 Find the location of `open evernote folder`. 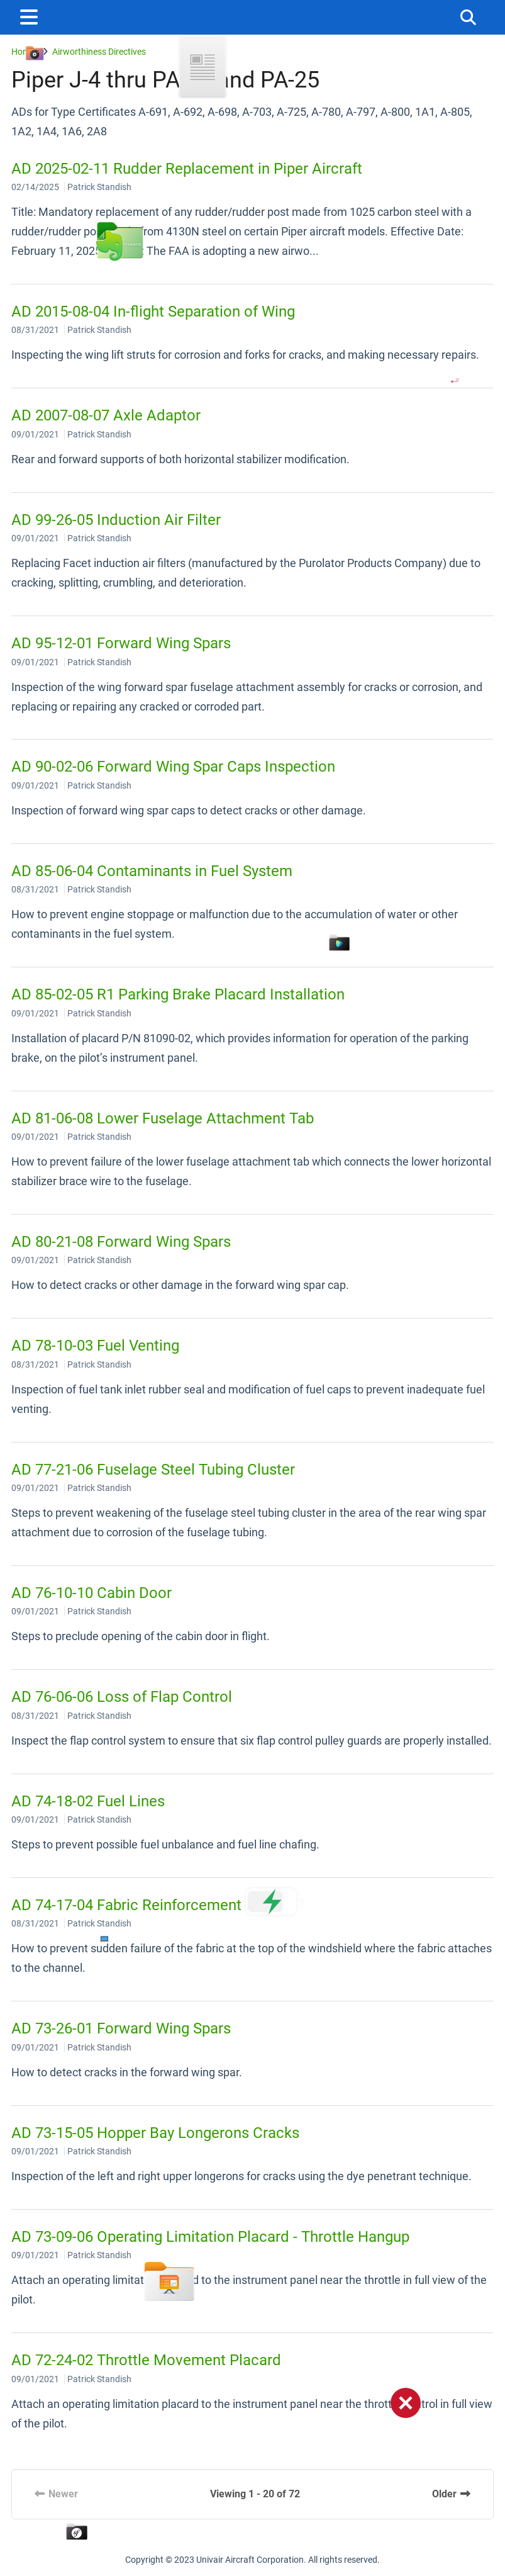

open evernote folder is located at coordinates (119, 241).